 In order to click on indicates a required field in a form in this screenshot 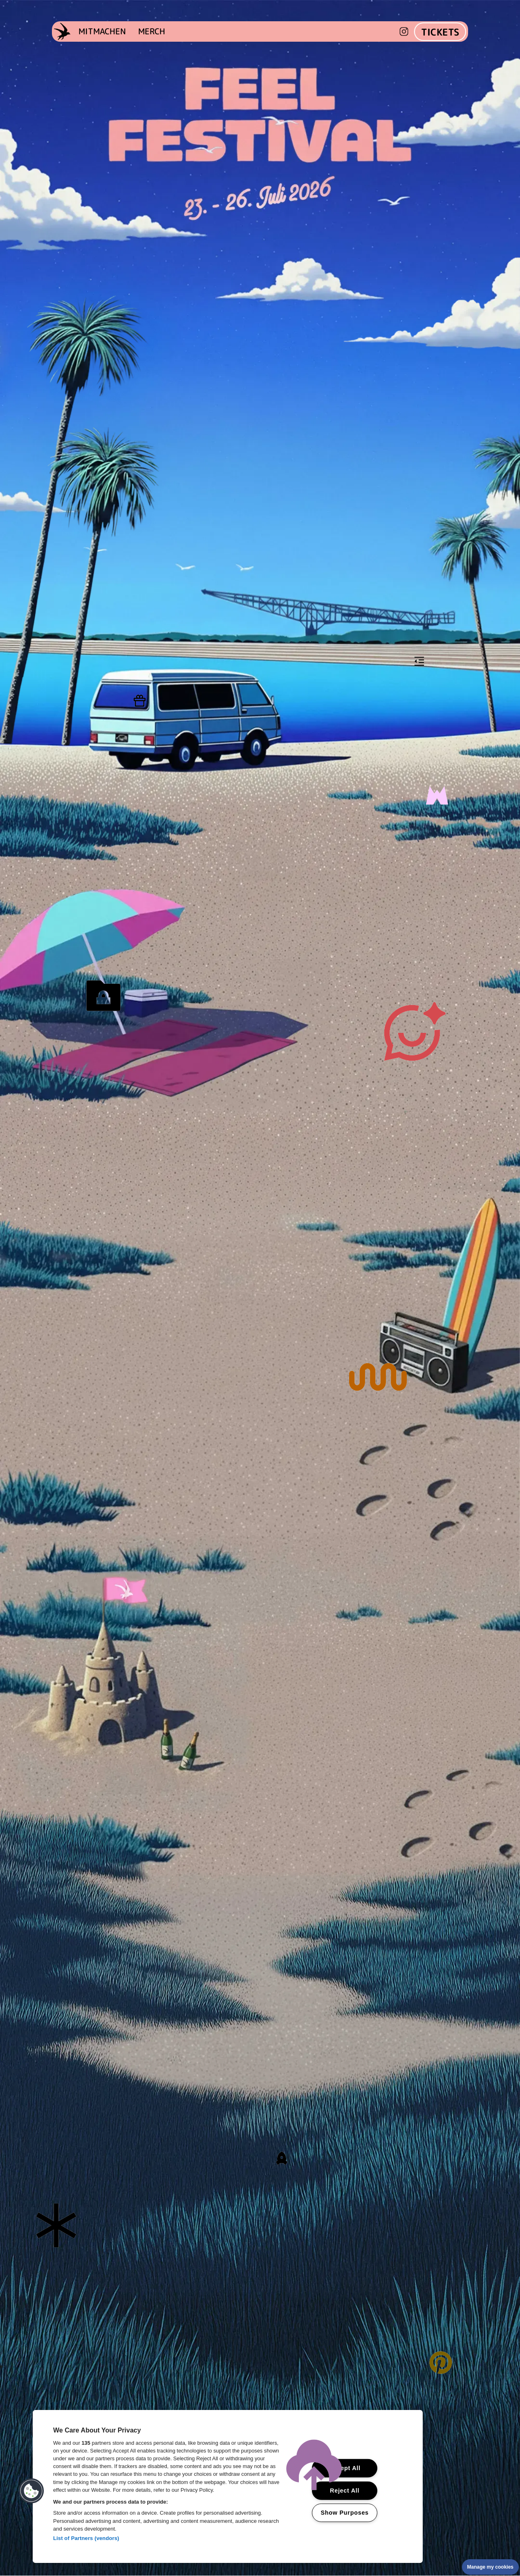, I will do `click(56, 2225)`.